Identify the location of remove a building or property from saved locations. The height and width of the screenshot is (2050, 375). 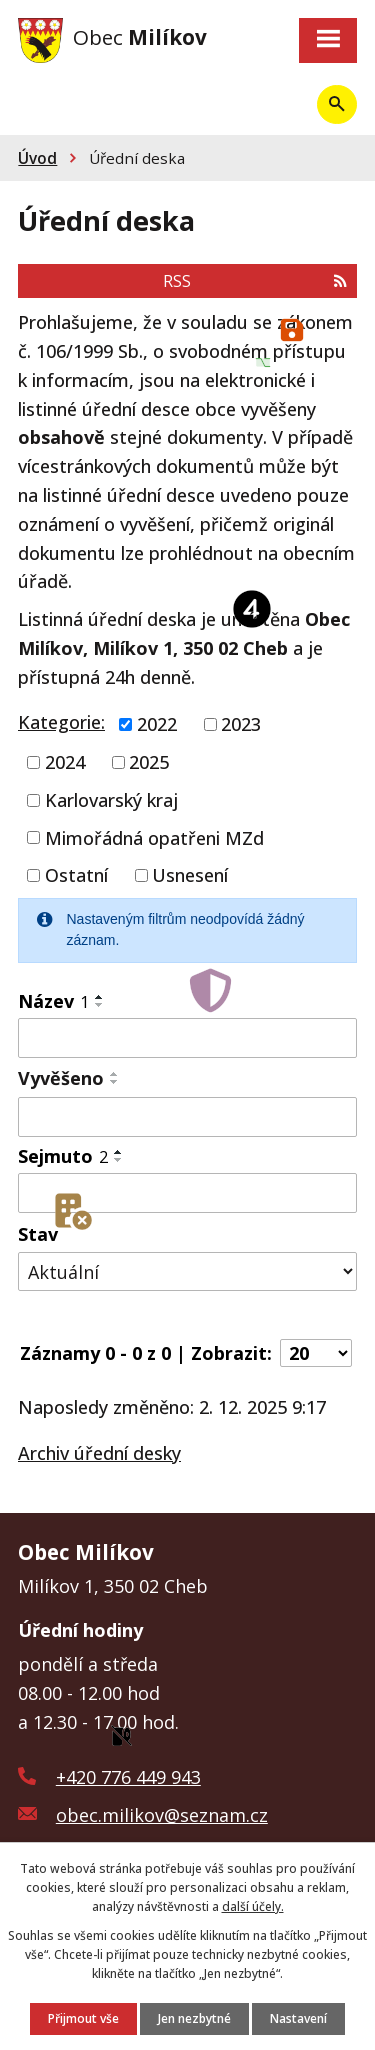
(72, 1210).